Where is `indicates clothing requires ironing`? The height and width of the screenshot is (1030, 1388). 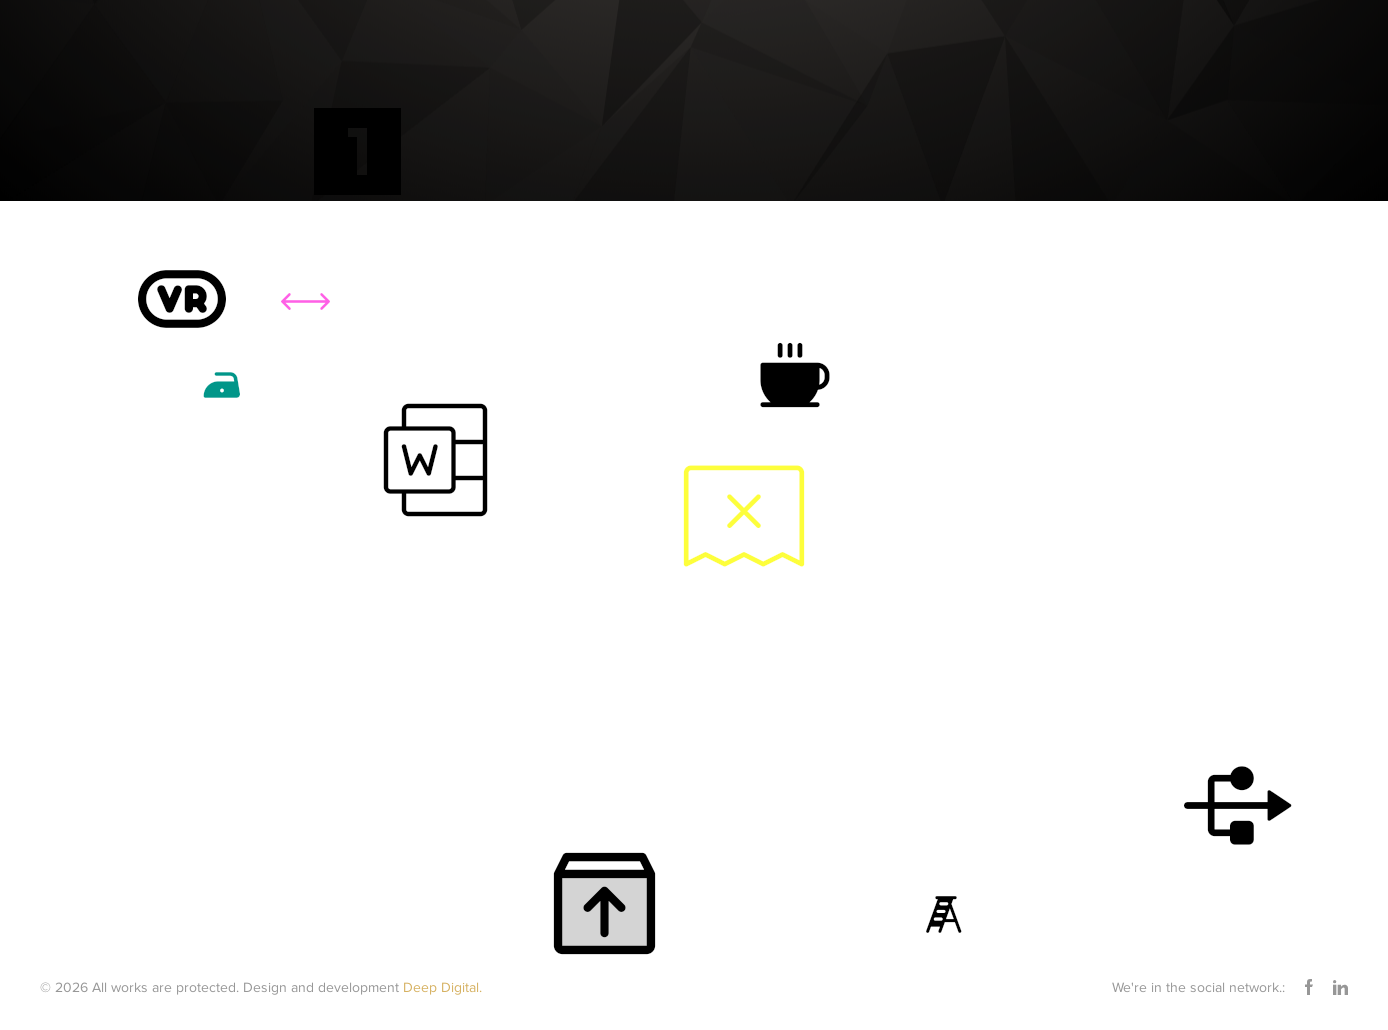 indicates clothing requires ironing is located at coordinates (222, 385).